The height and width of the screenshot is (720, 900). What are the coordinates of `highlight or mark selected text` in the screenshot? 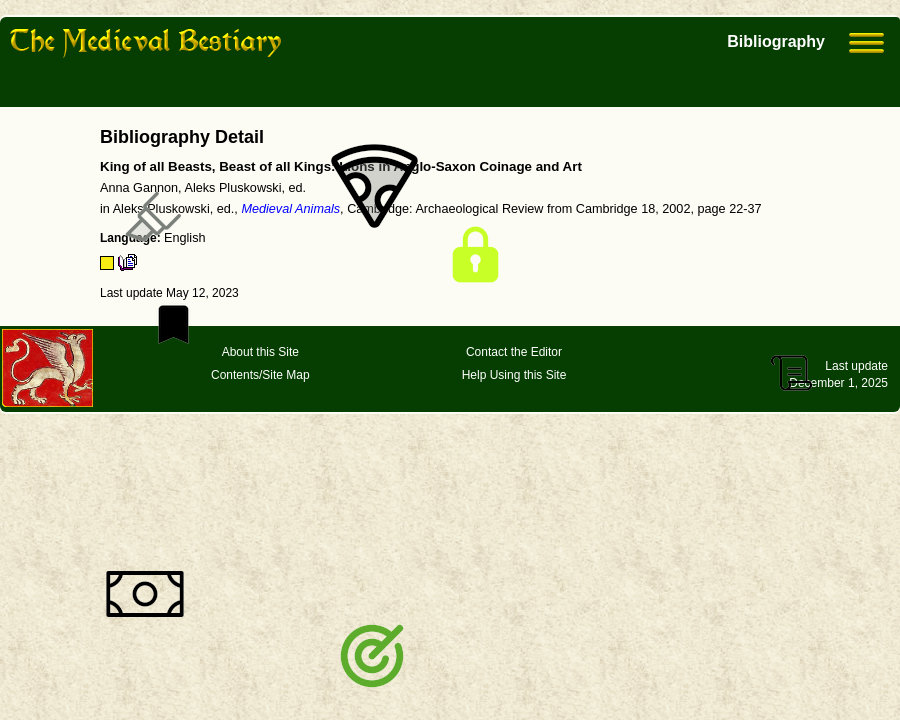 It's located at (151, 219).